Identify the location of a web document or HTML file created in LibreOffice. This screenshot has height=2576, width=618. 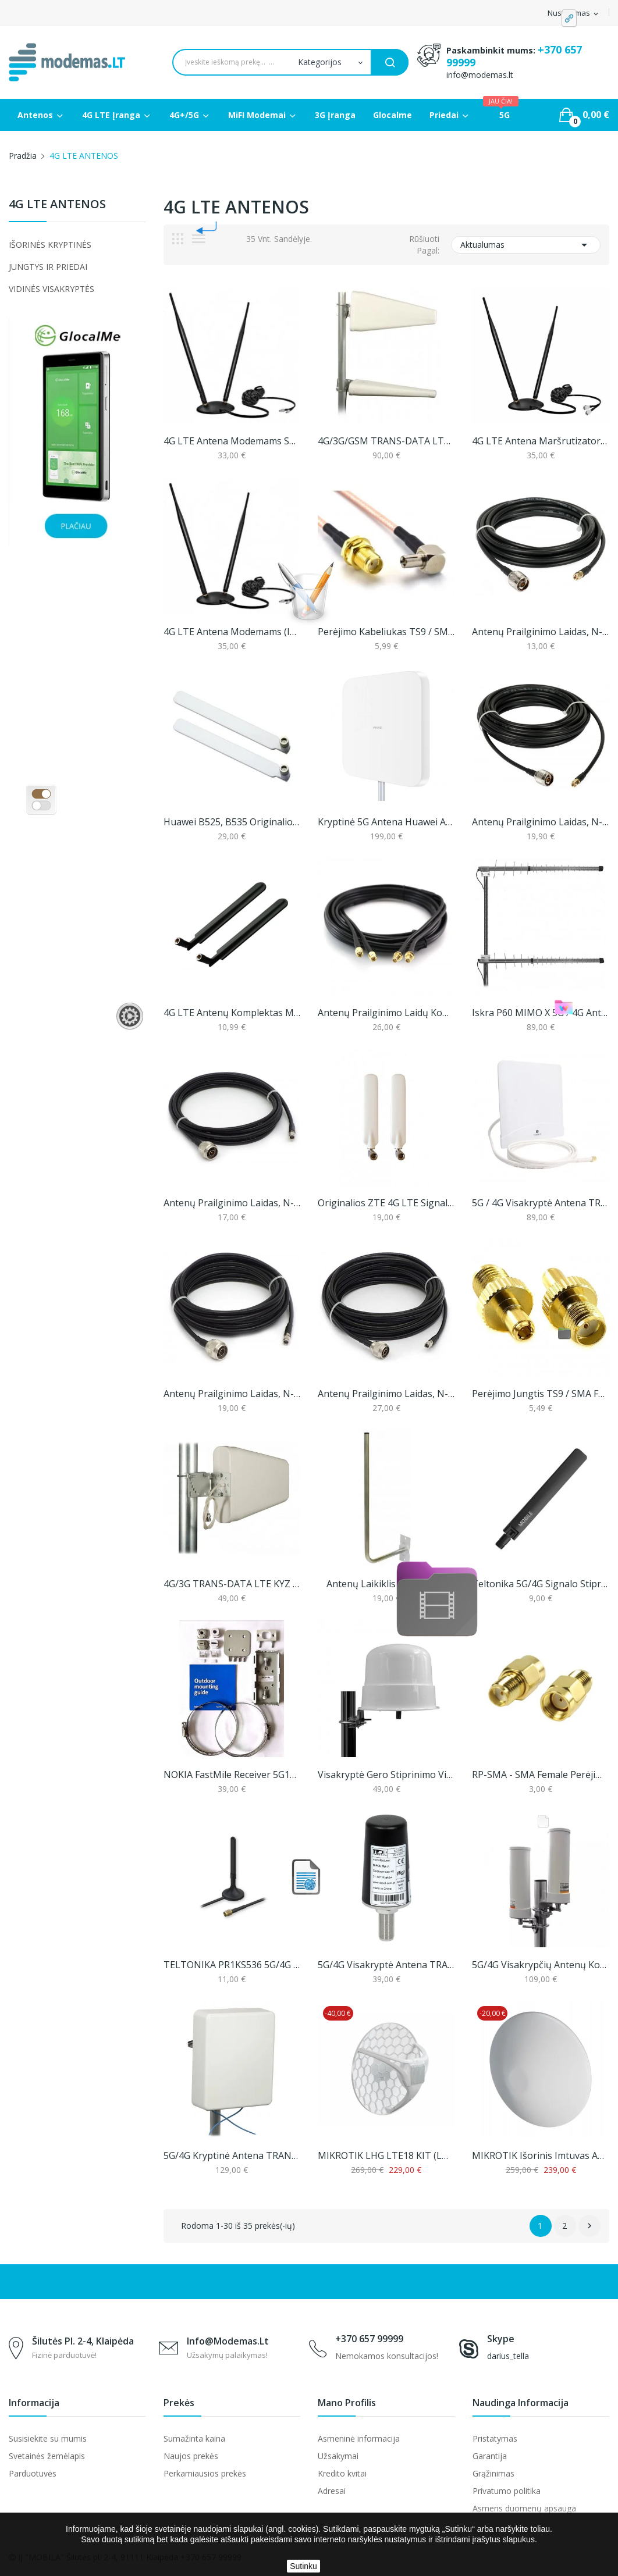
(306, 1877).